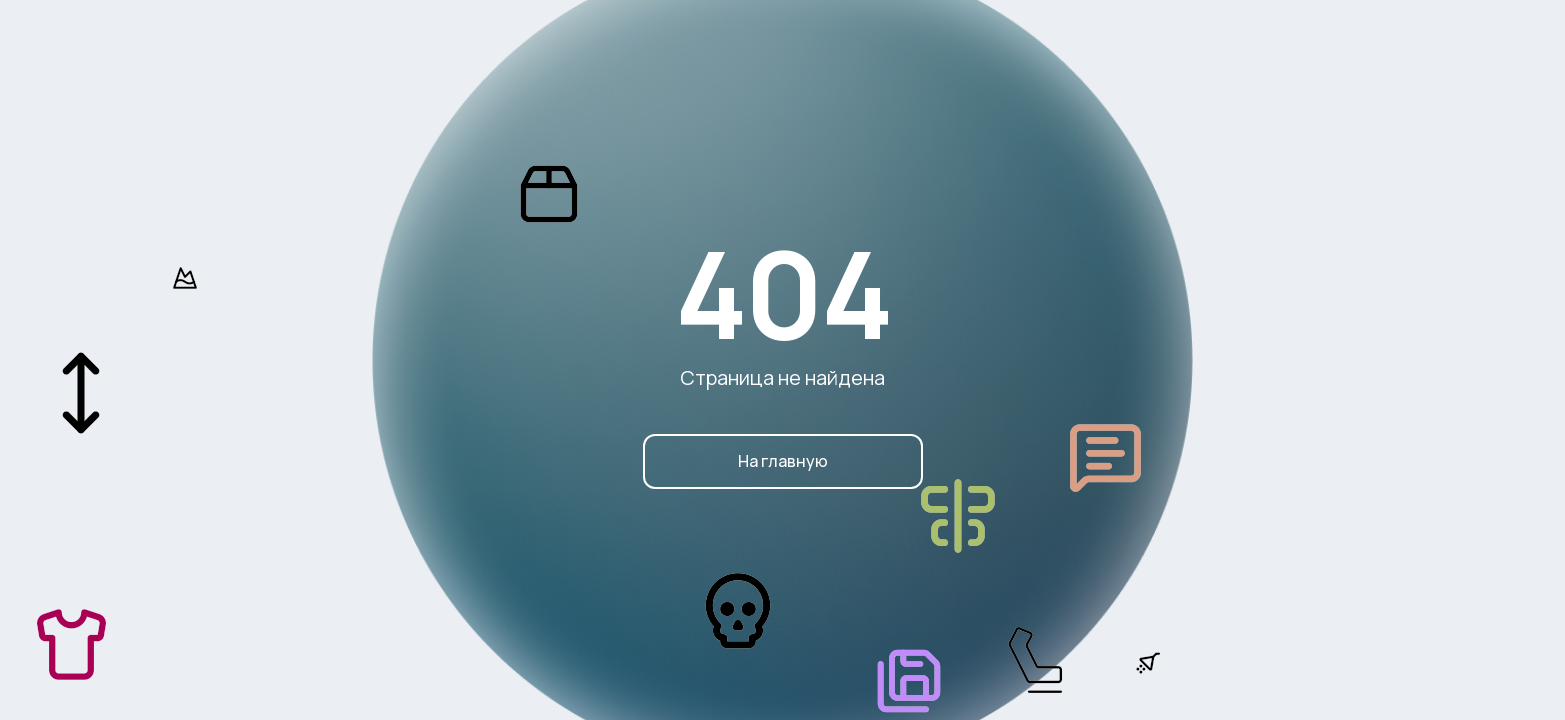  Describe the element at coordinates (738, 609) in the screenshot. I see `indicates a fatal error or critical warning` at that location.